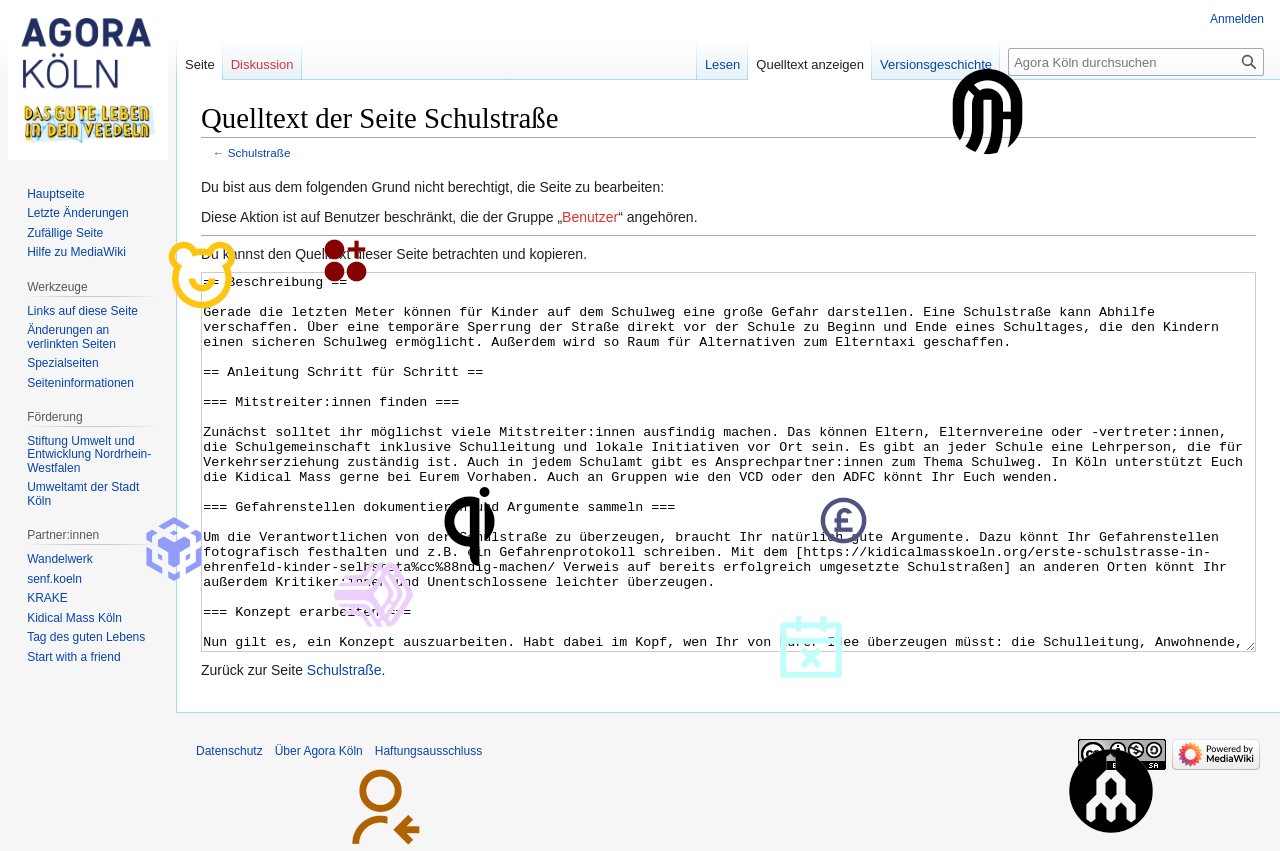 This screenshot has width=1280, height=851. I want to click on add a new app to your collection, so click(345, 260).